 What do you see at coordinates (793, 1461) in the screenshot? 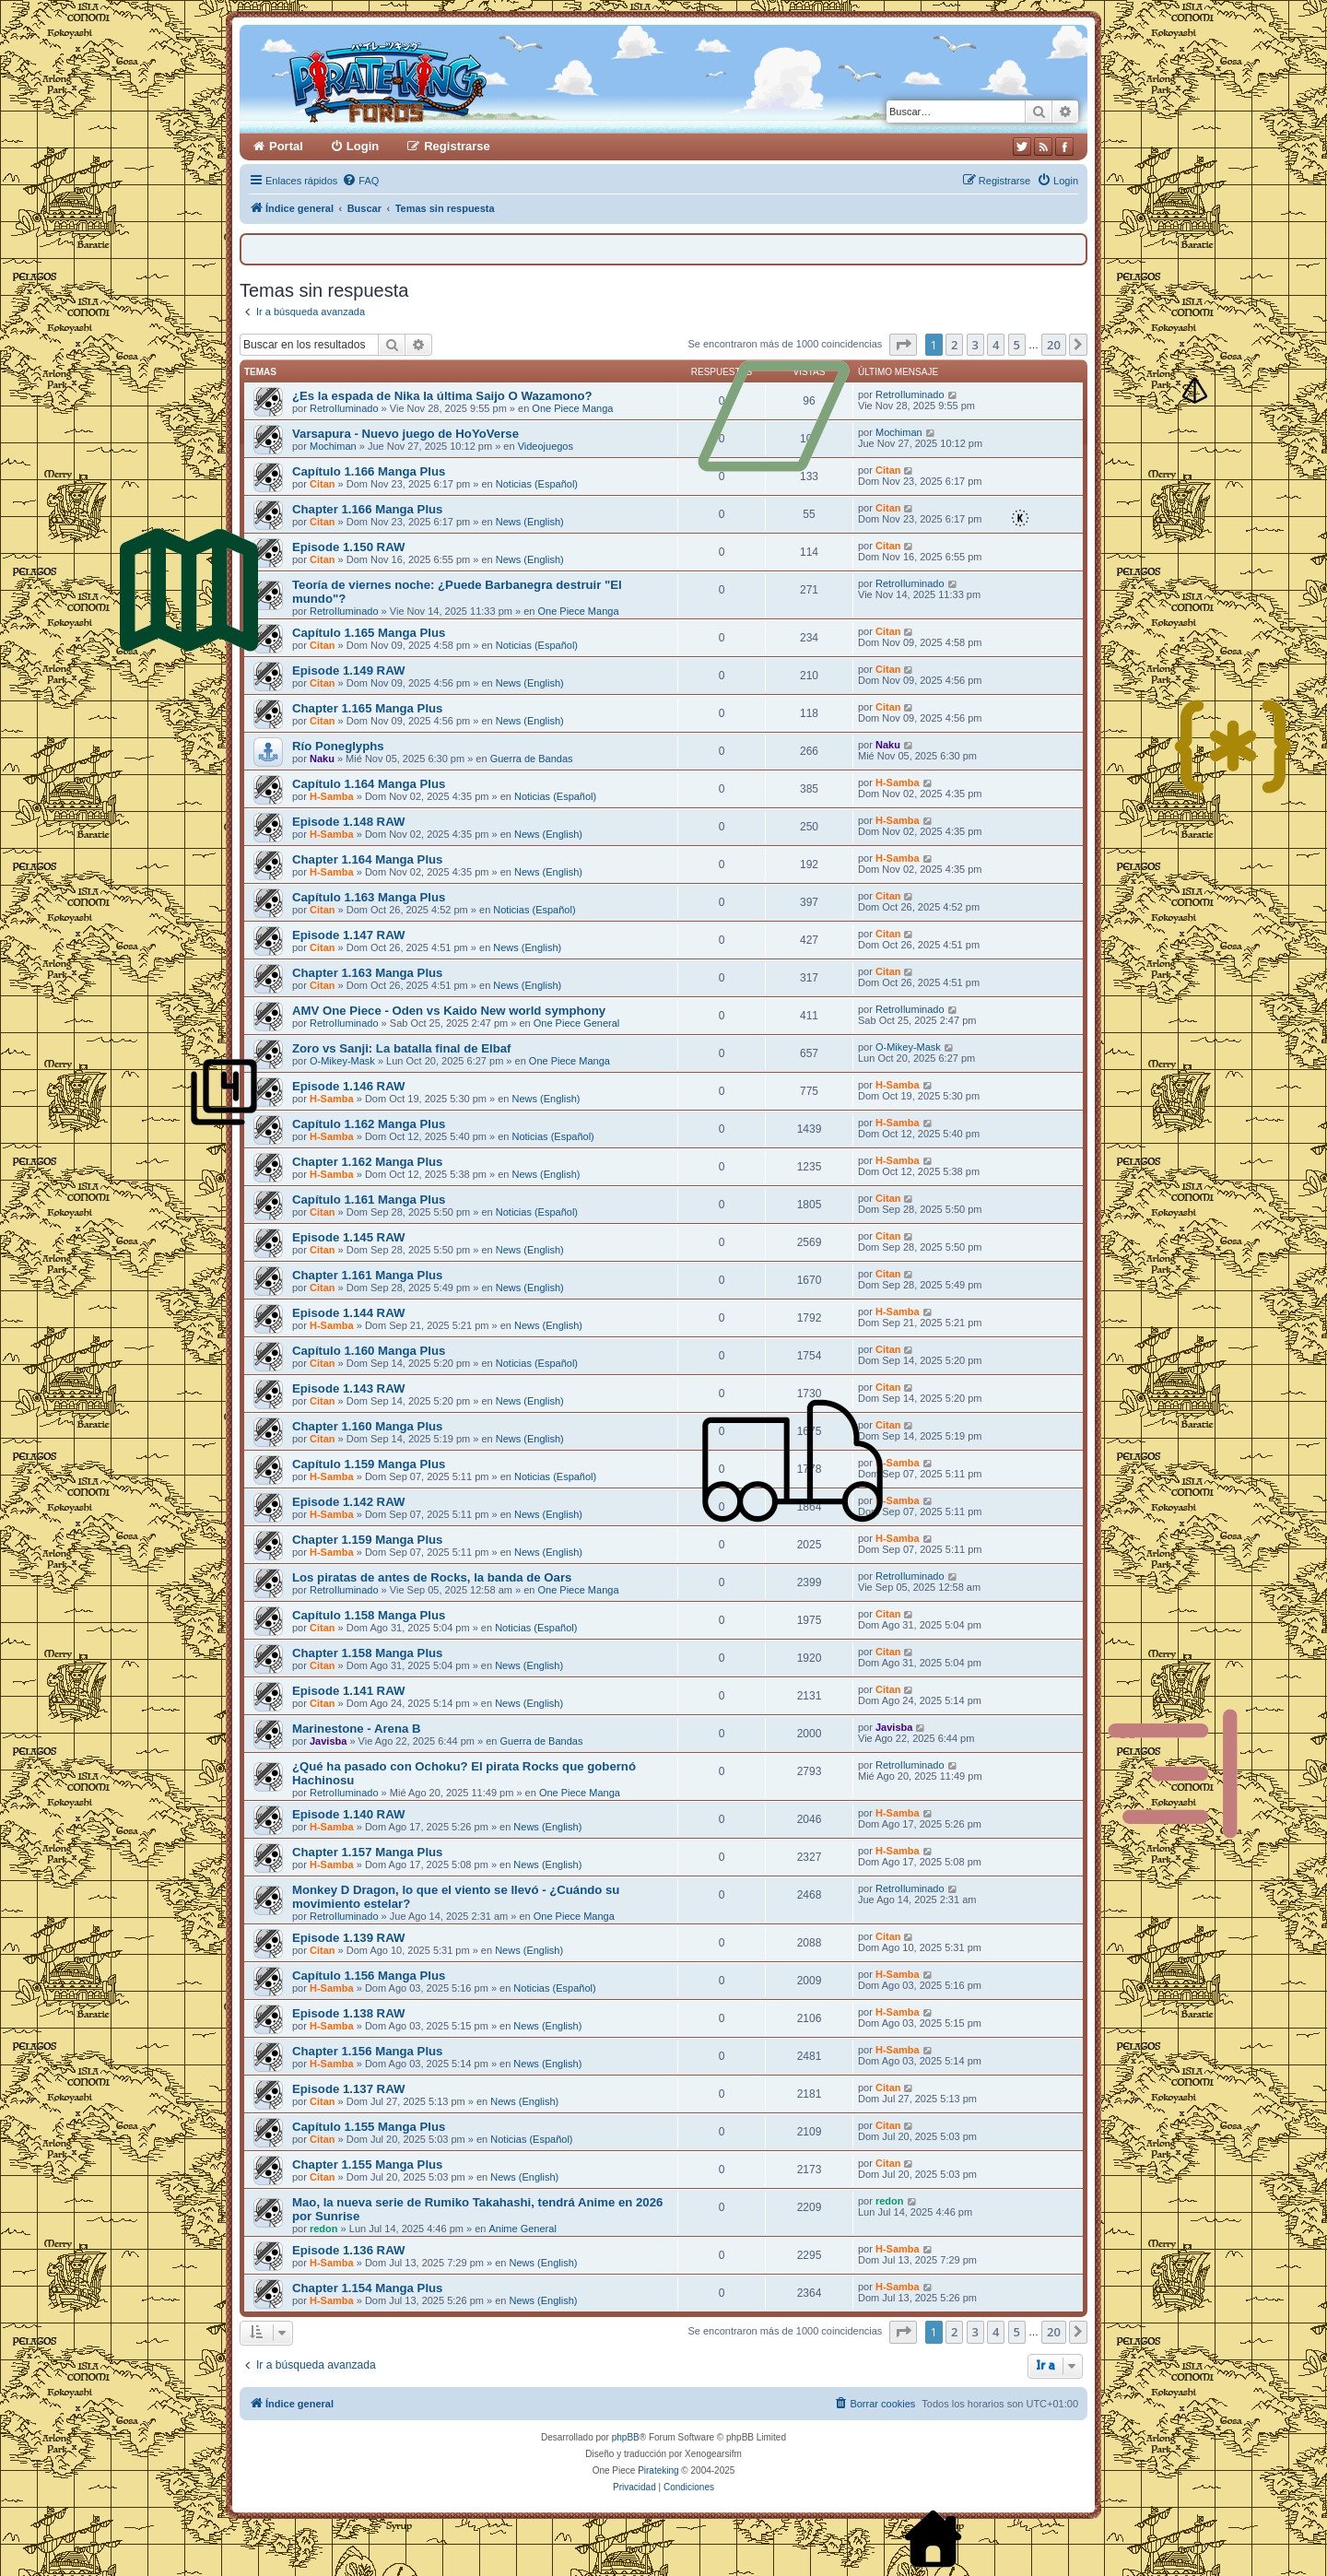
I see `view shipping or delivery status` at bounding box center [793, 1461].